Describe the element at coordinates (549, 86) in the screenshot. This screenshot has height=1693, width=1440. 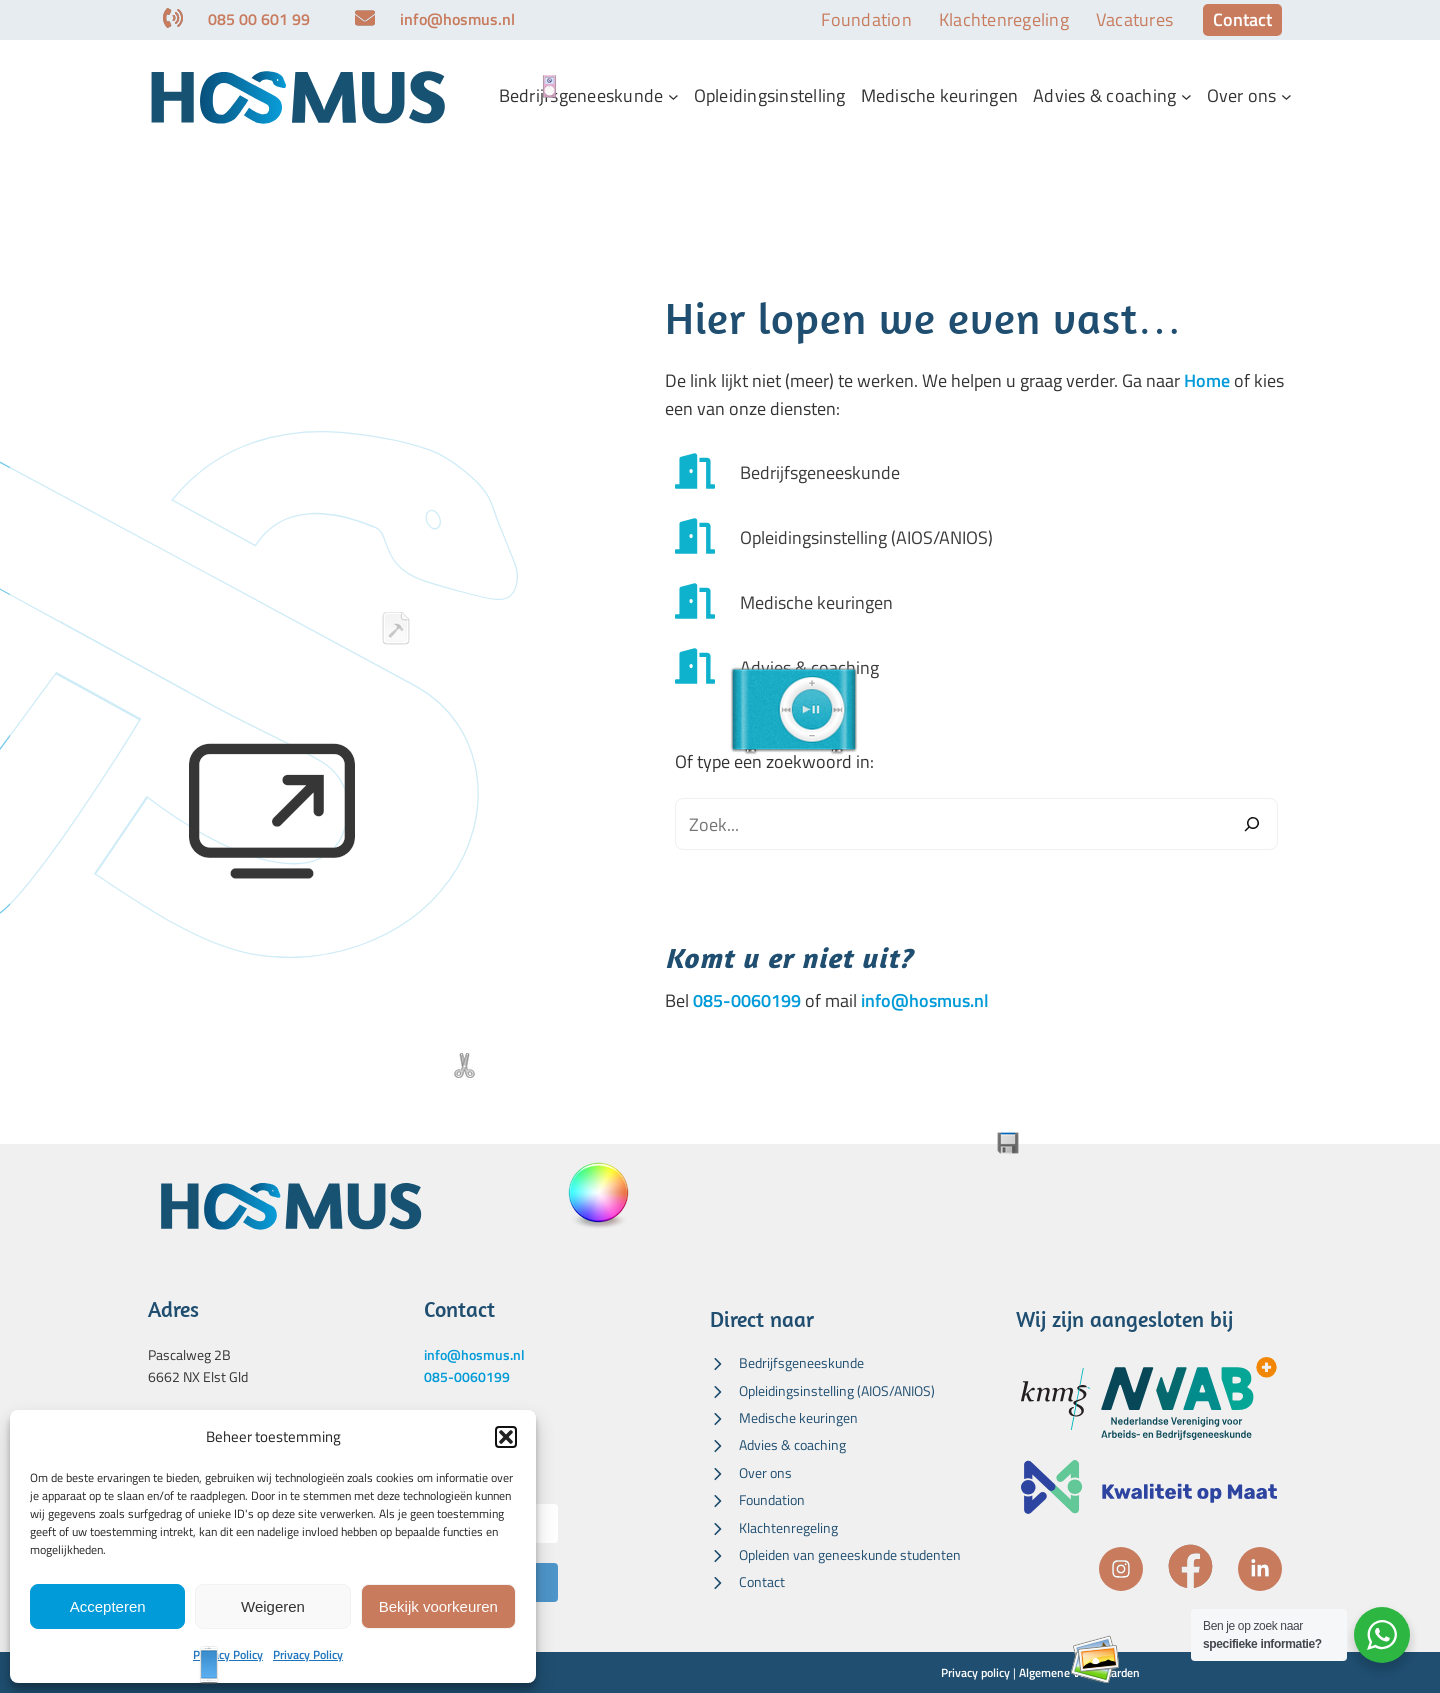
I see `pink iPod mini device icon` at that location.